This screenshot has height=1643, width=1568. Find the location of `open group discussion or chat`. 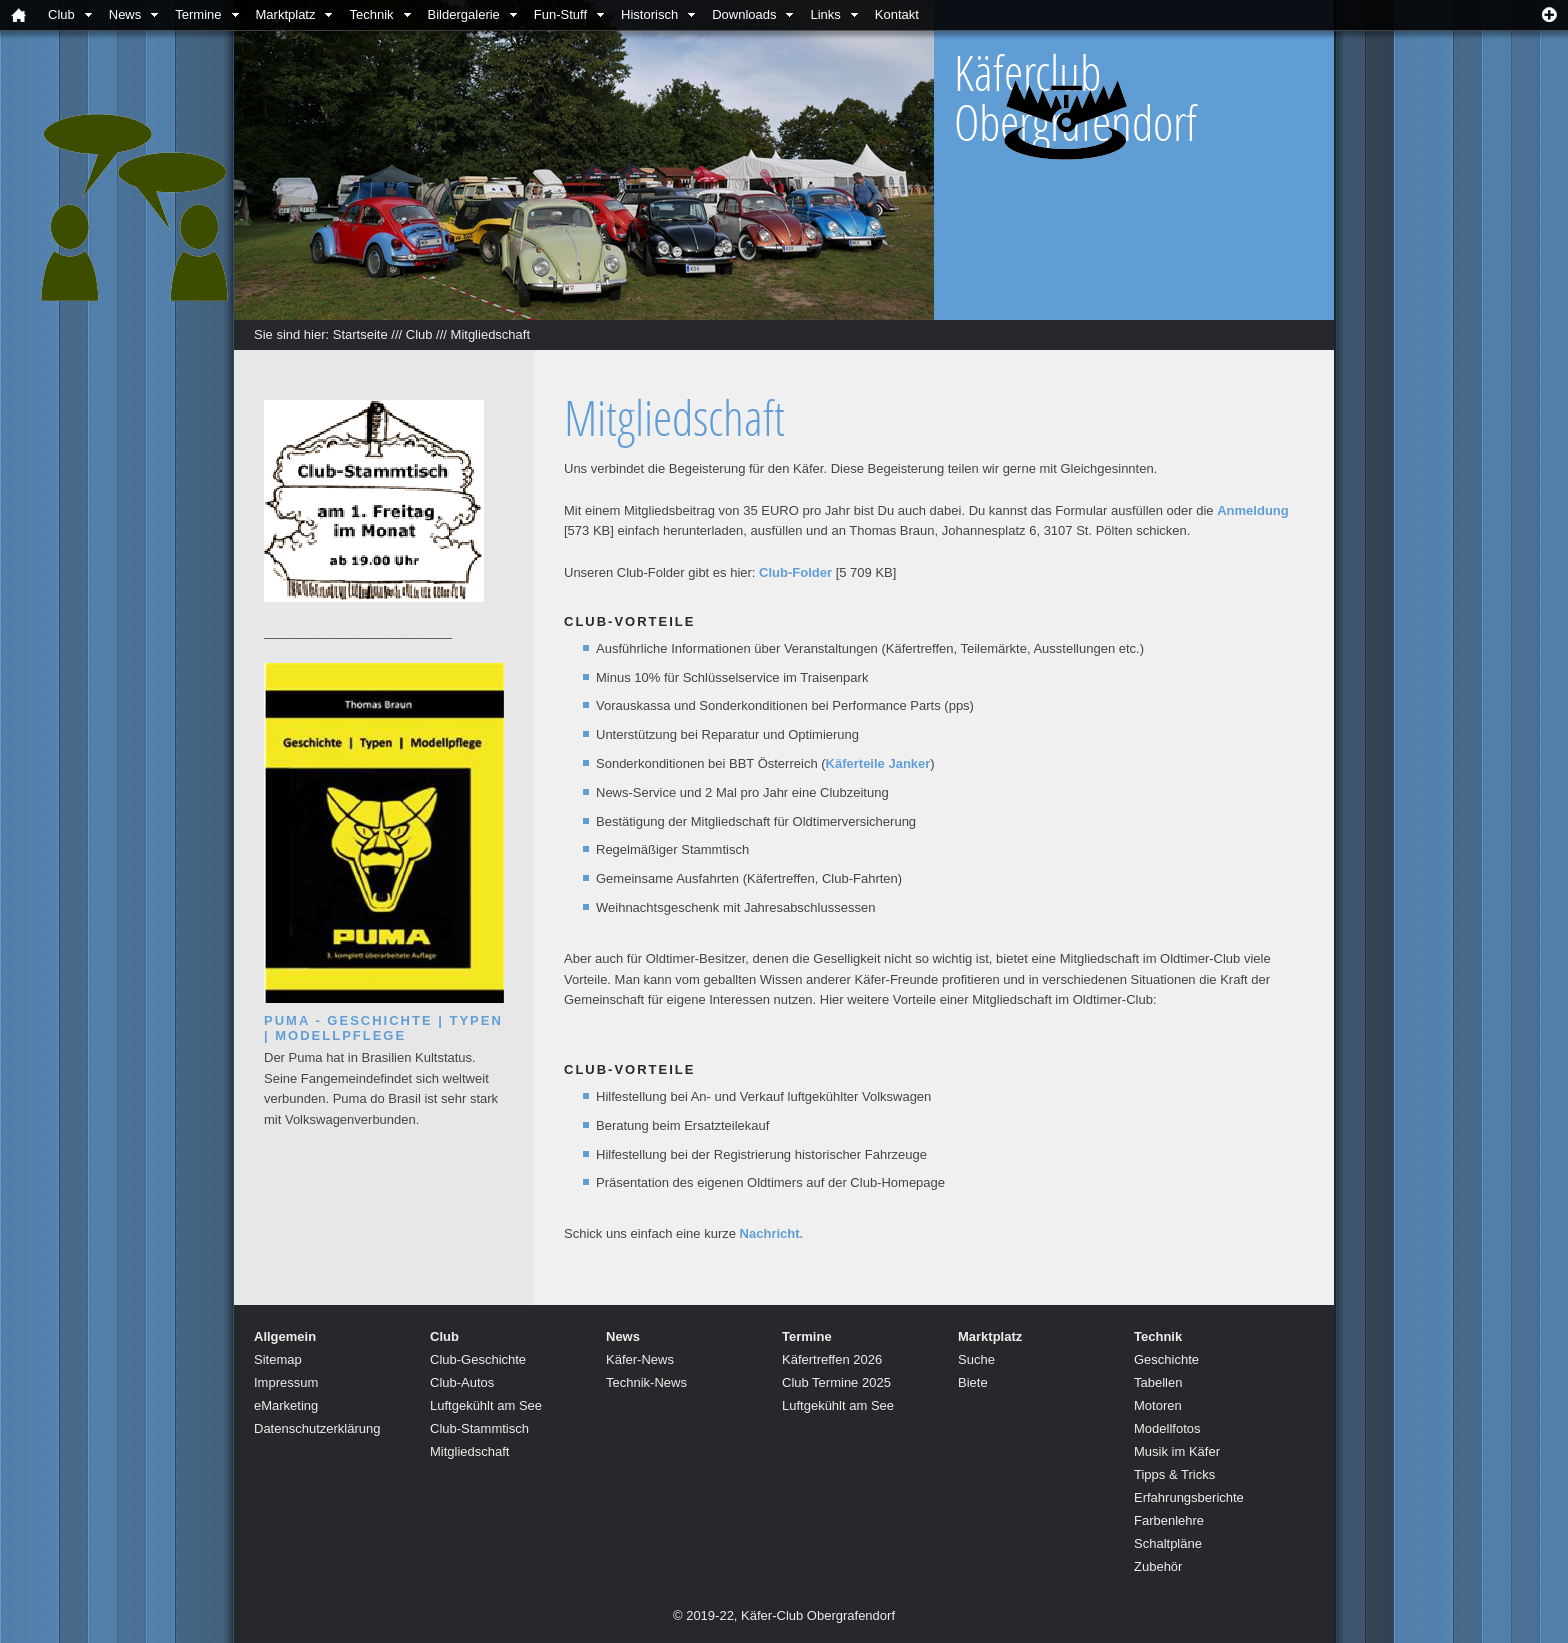

open group discussion or chat is located at coordinates (134, 207).